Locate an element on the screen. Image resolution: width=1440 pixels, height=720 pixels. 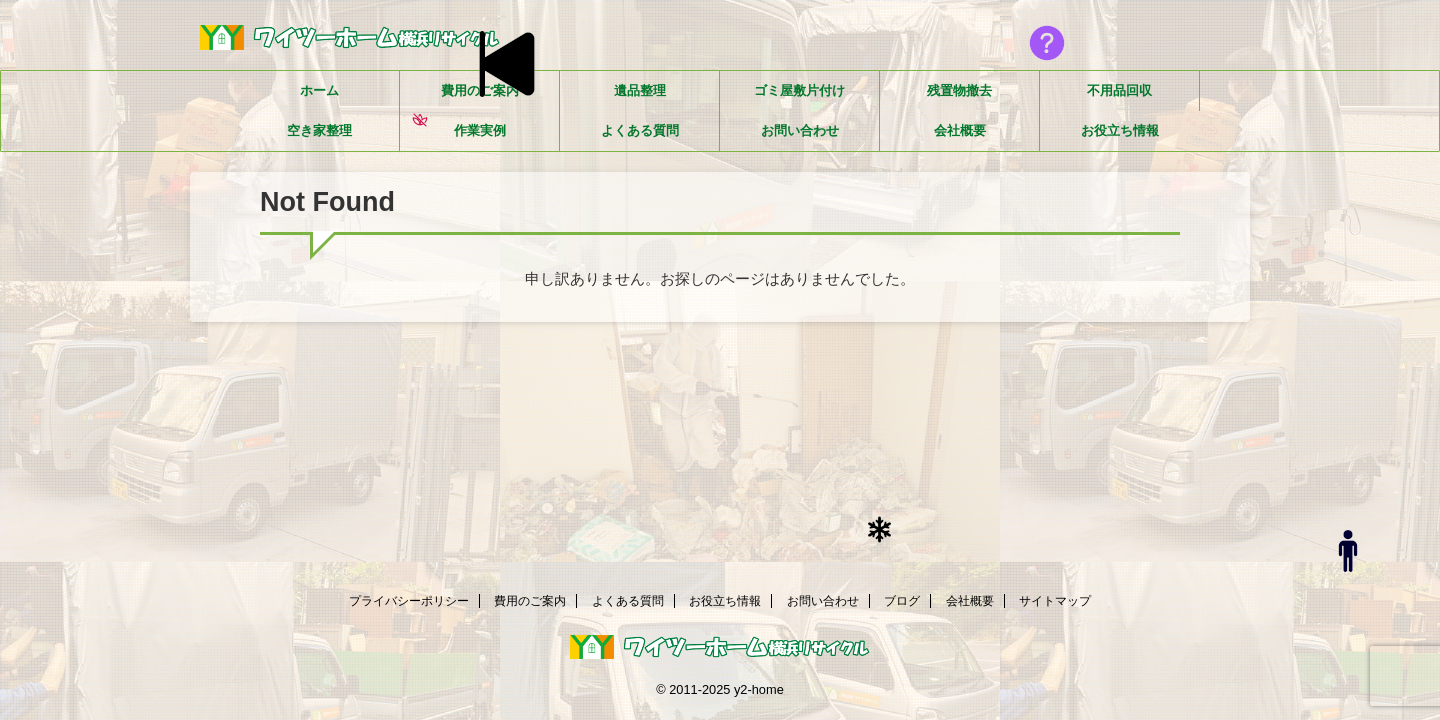
disable plant or garden mode is located at coordinates (420, 120).